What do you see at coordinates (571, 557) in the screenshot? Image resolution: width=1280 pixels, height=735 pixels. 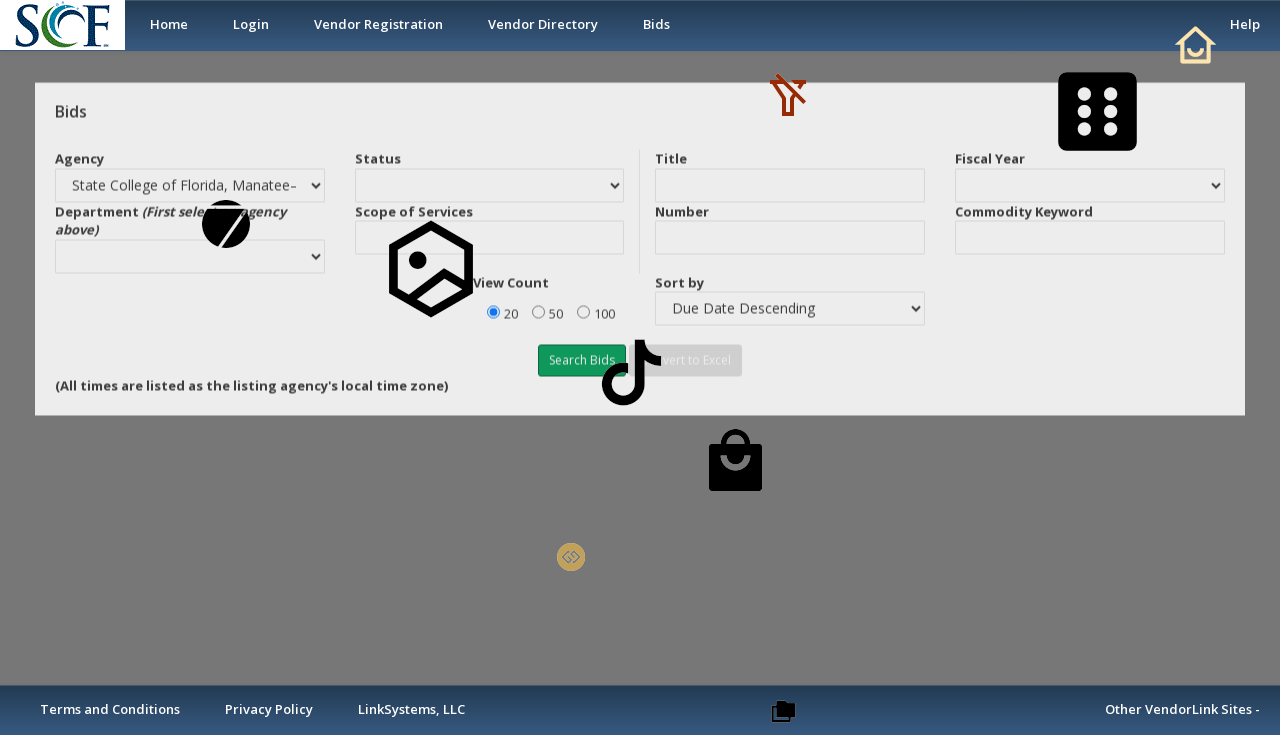 I see `GG.deals logo` at bounding box center [571, 557].